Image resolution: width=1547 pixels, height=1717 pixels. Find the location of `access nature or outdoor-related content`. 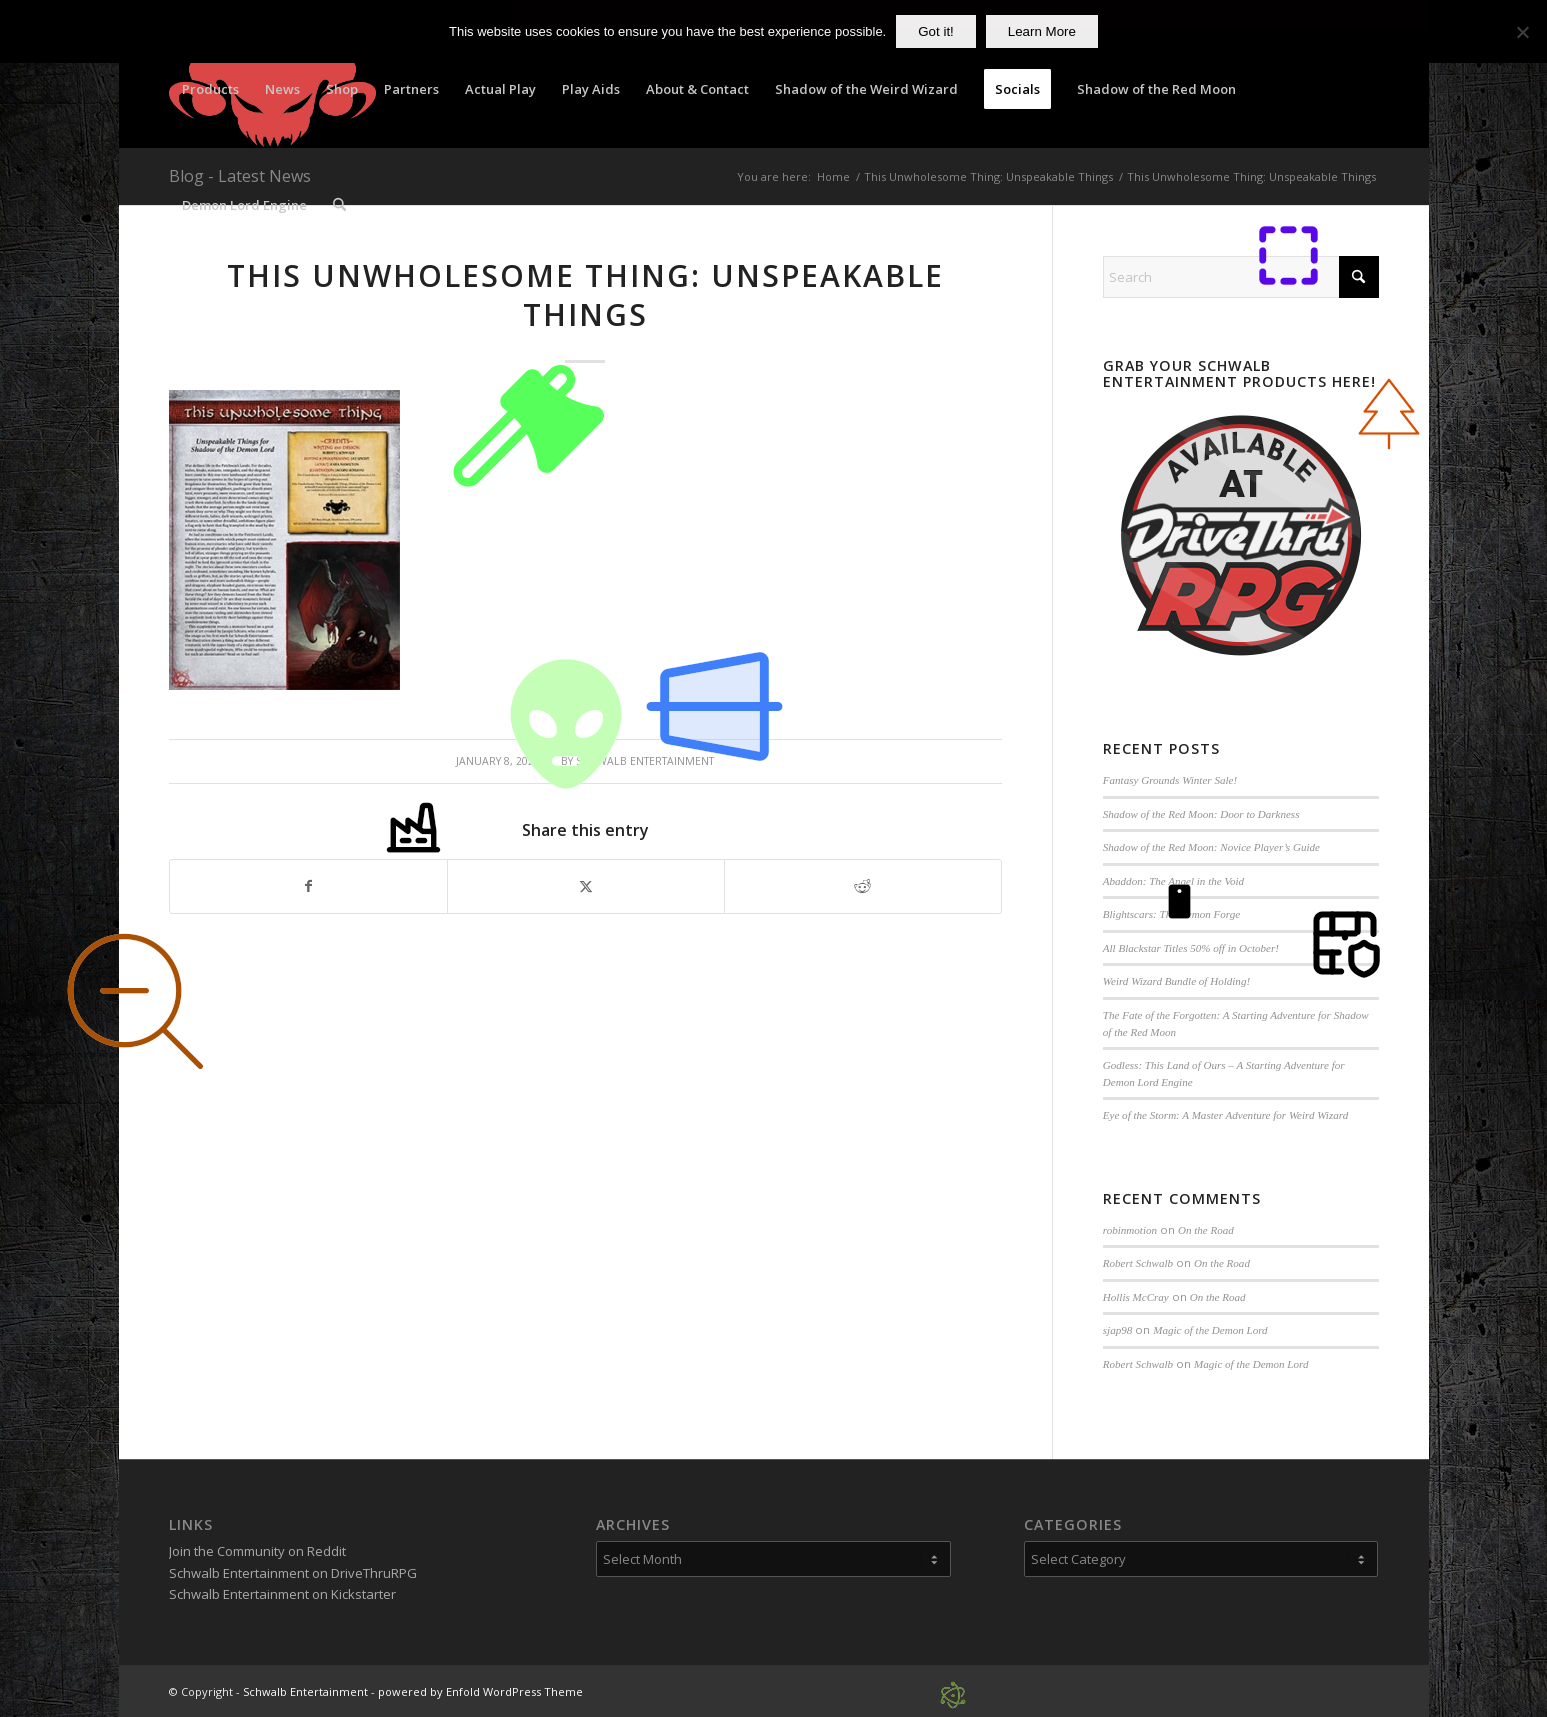

access nature or outdoor-related content is located at coordinates (1389, 414).